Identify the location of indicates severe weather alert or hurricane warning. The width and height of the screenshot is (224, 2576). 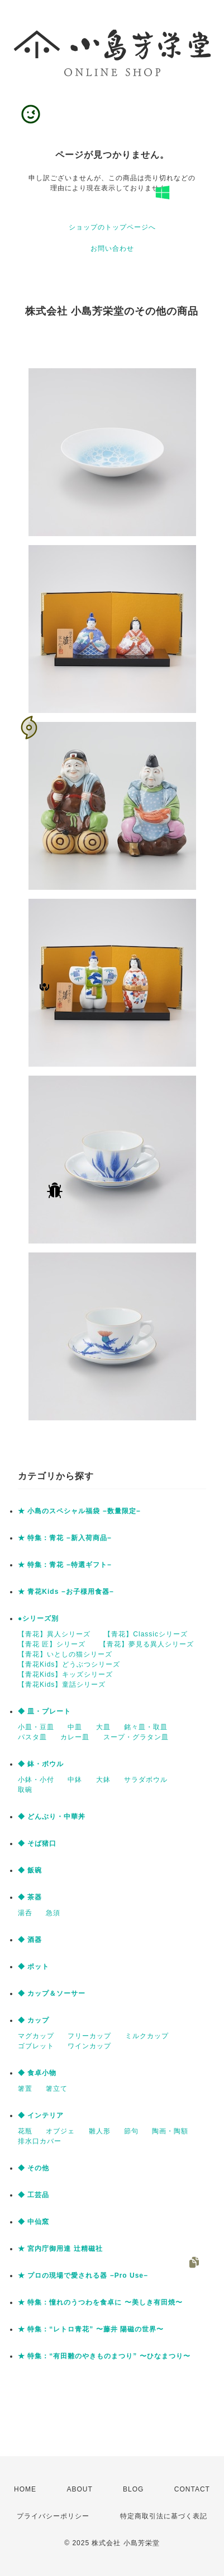
(29, 728).